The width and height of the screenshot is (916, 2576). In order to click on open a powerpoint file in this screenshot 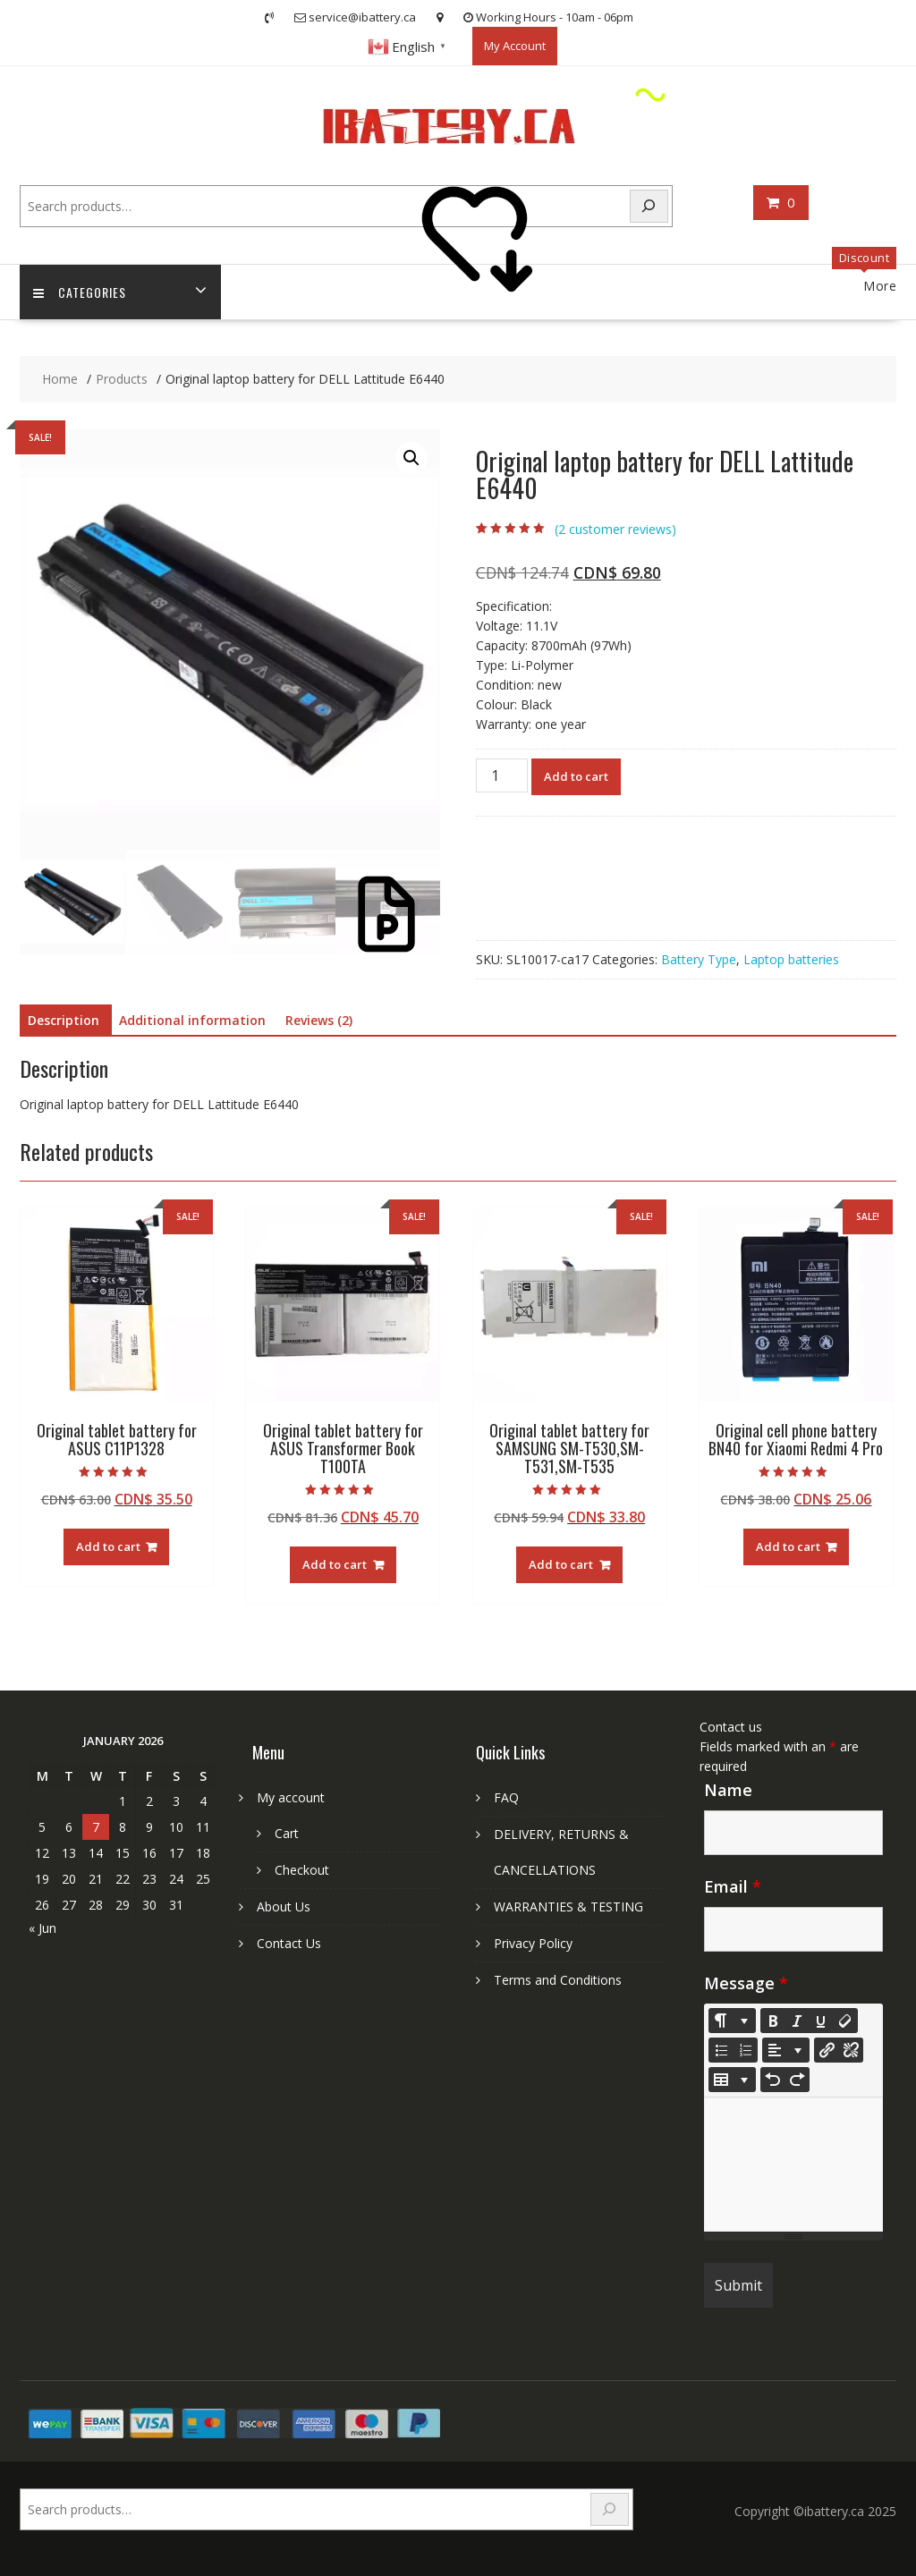, I will do `click(386, 914)`.